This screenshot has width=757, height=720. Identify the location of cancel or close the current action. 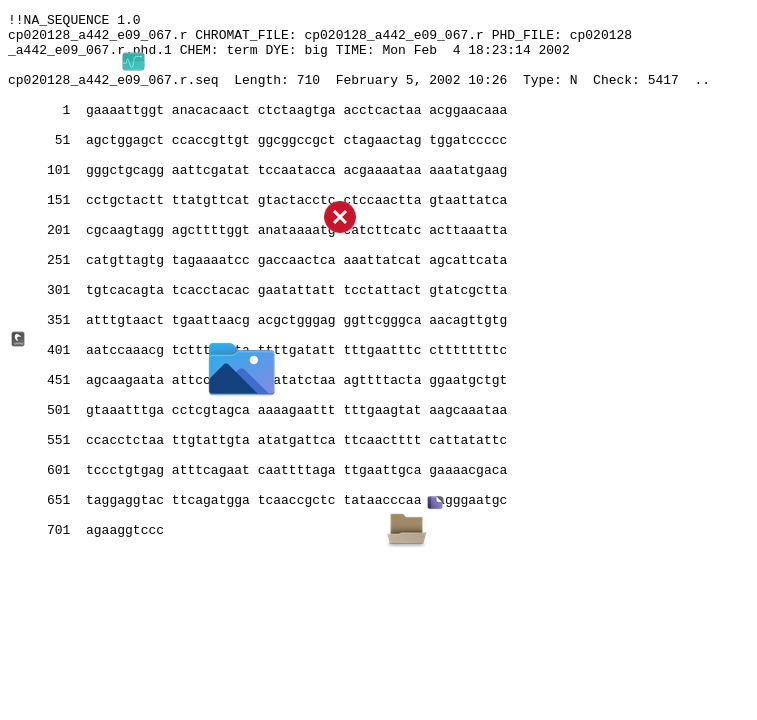
(340, 217).